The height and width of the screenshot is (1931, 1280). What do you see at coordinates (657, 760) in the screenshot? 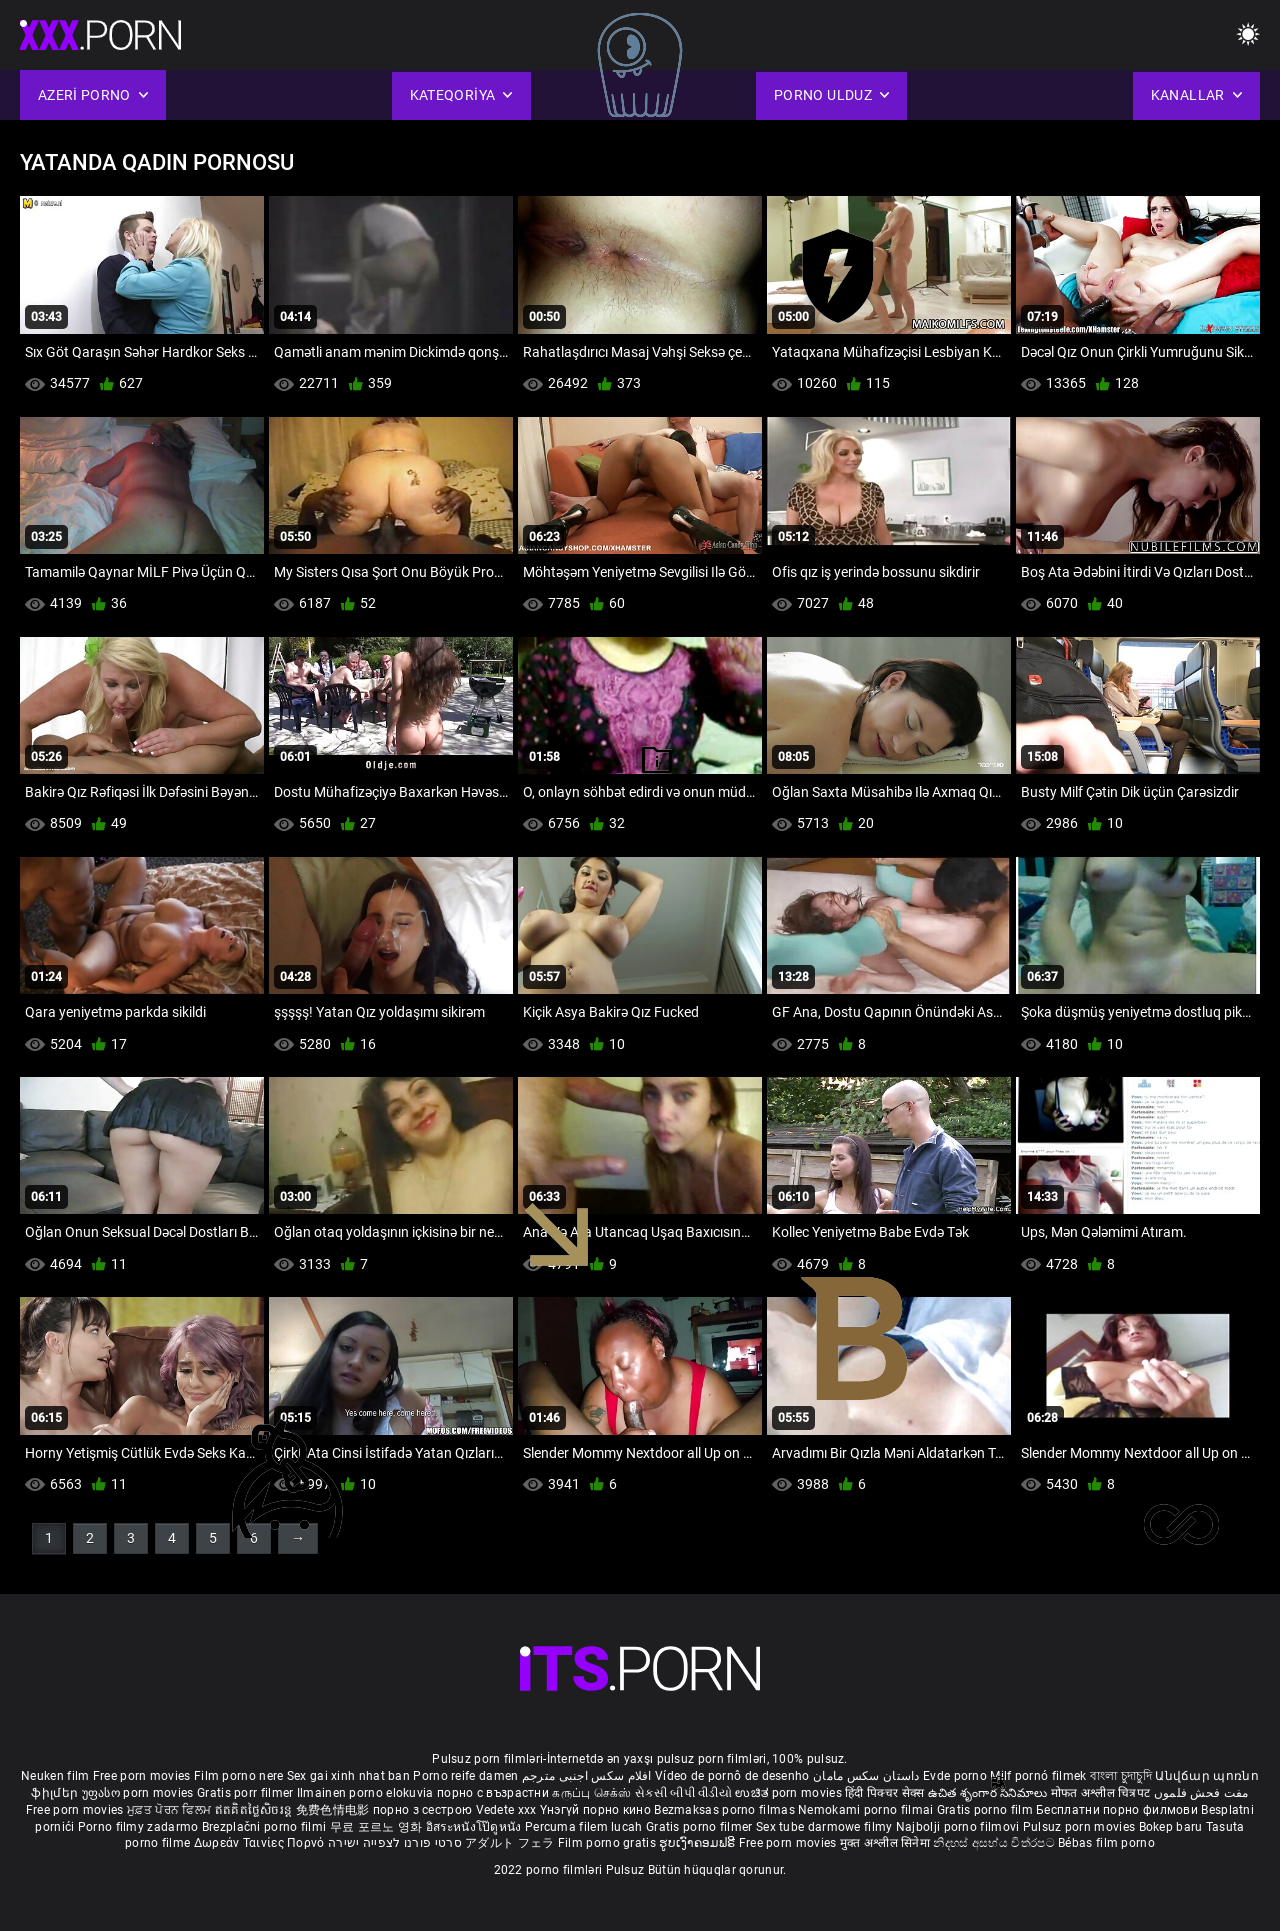
I see `view folder details or properties` at bounding box center [657, 760].